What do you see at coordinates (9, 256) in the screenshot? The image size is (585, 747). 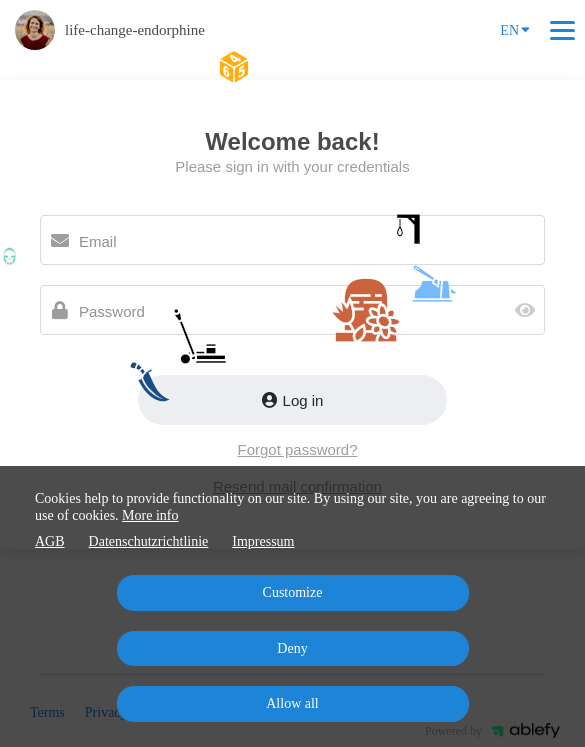 I see `select skull mask avatar or character cosmetic` at bounding box center [9, 256].